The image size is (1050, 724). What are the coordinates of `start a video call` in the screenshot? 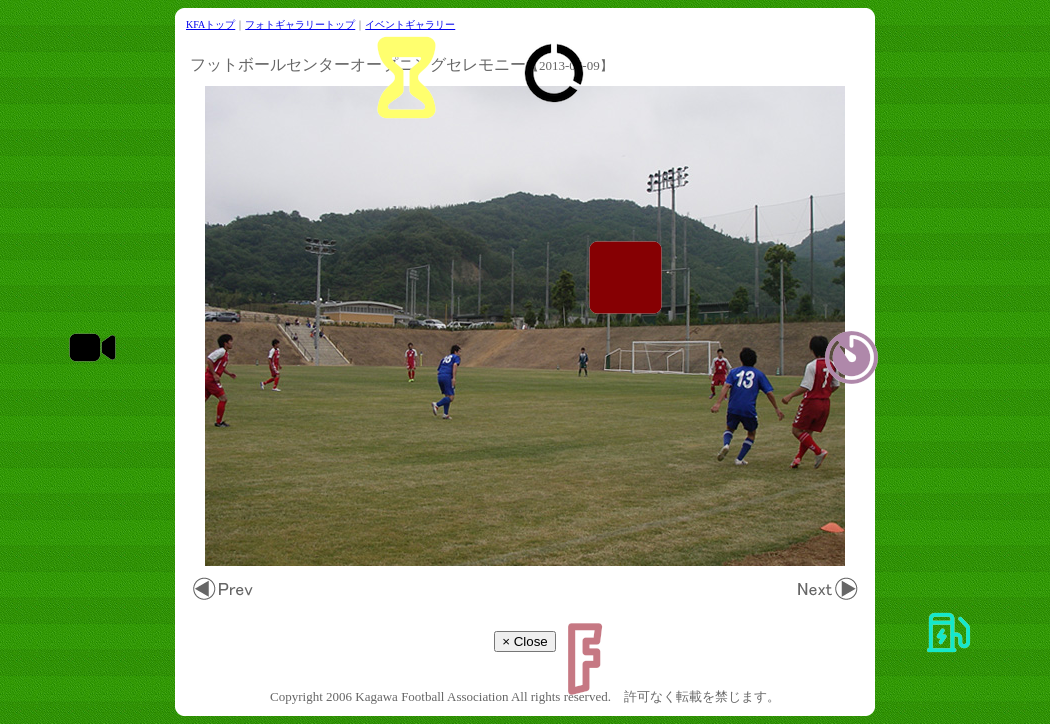 It's located at (92, 347).